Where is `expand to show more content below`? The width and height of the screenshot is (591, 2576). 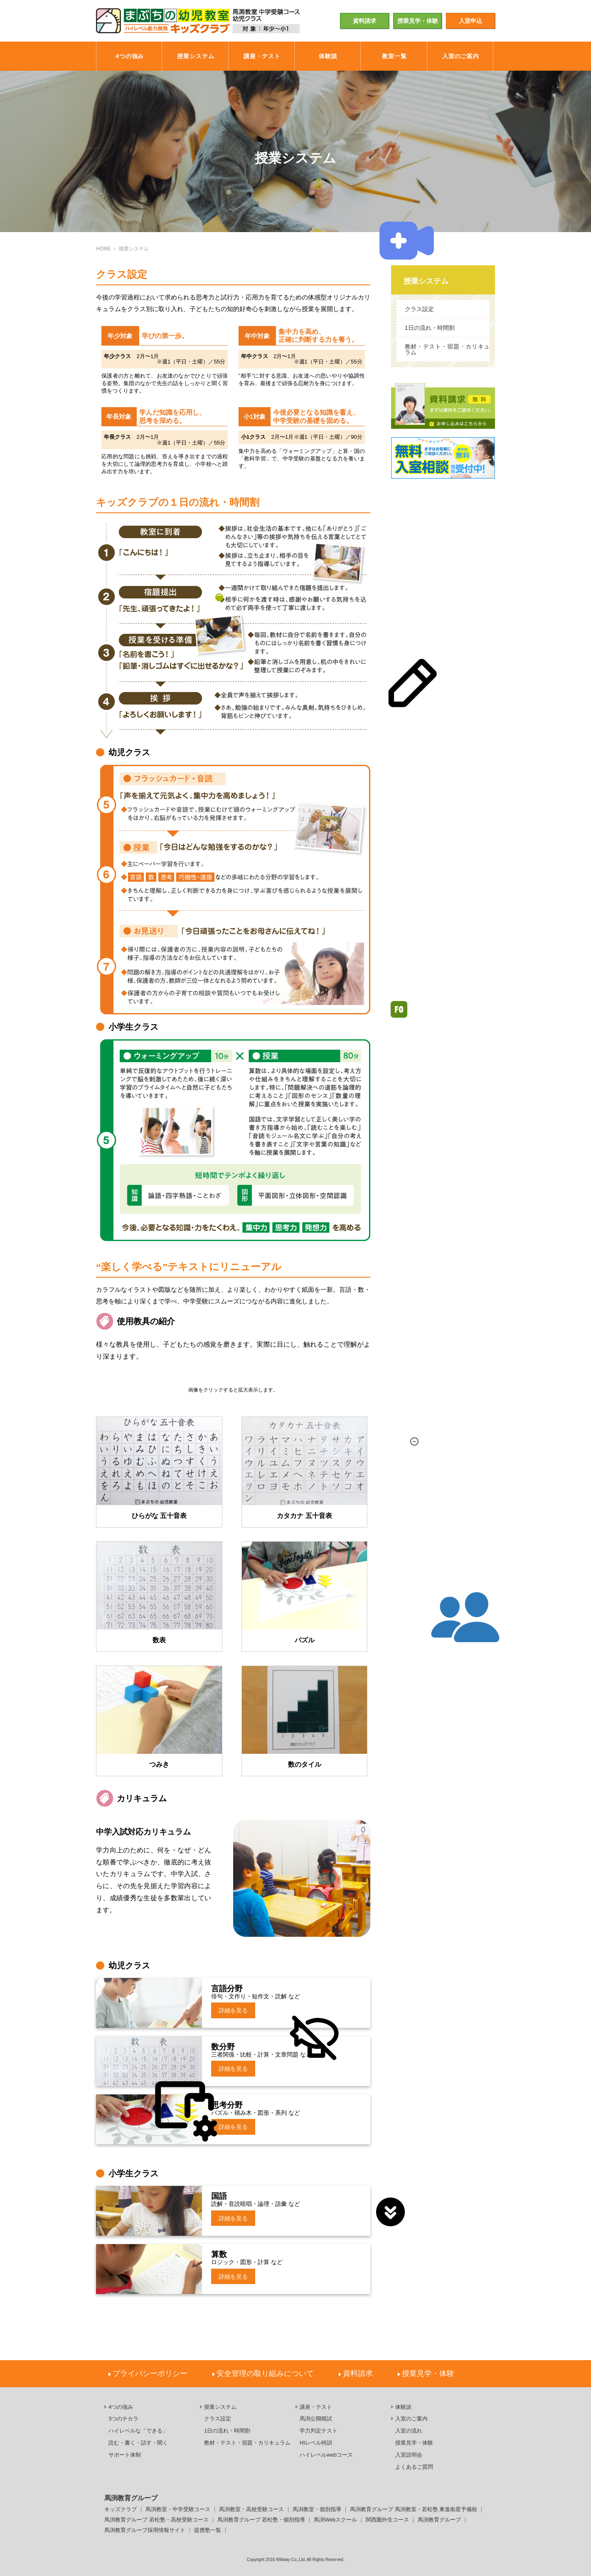
expand to show more content below is located at coordinates (390, 2212).